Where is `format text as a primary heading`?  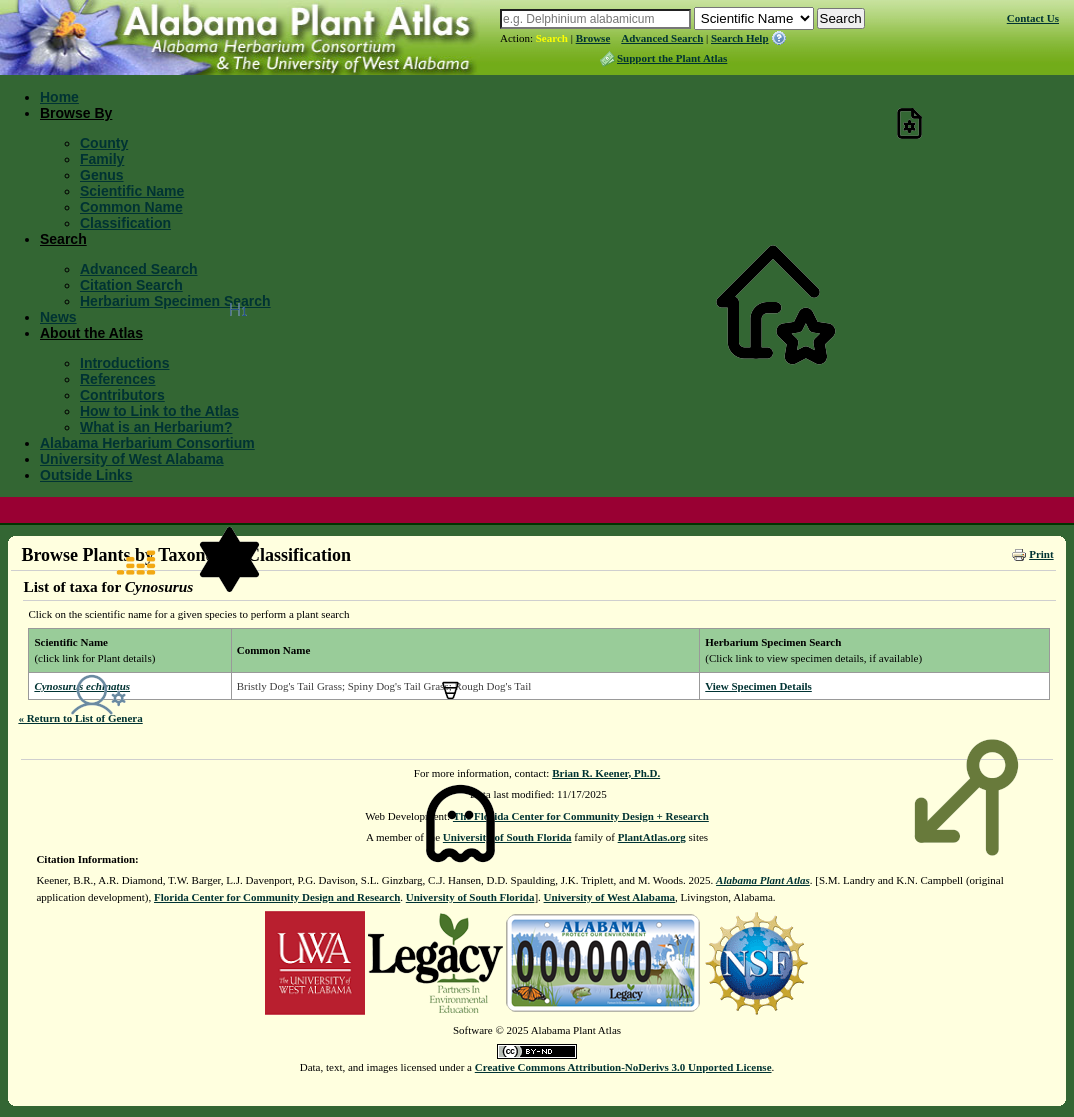
format text as a primary heading is located at coordinates (238, 309).